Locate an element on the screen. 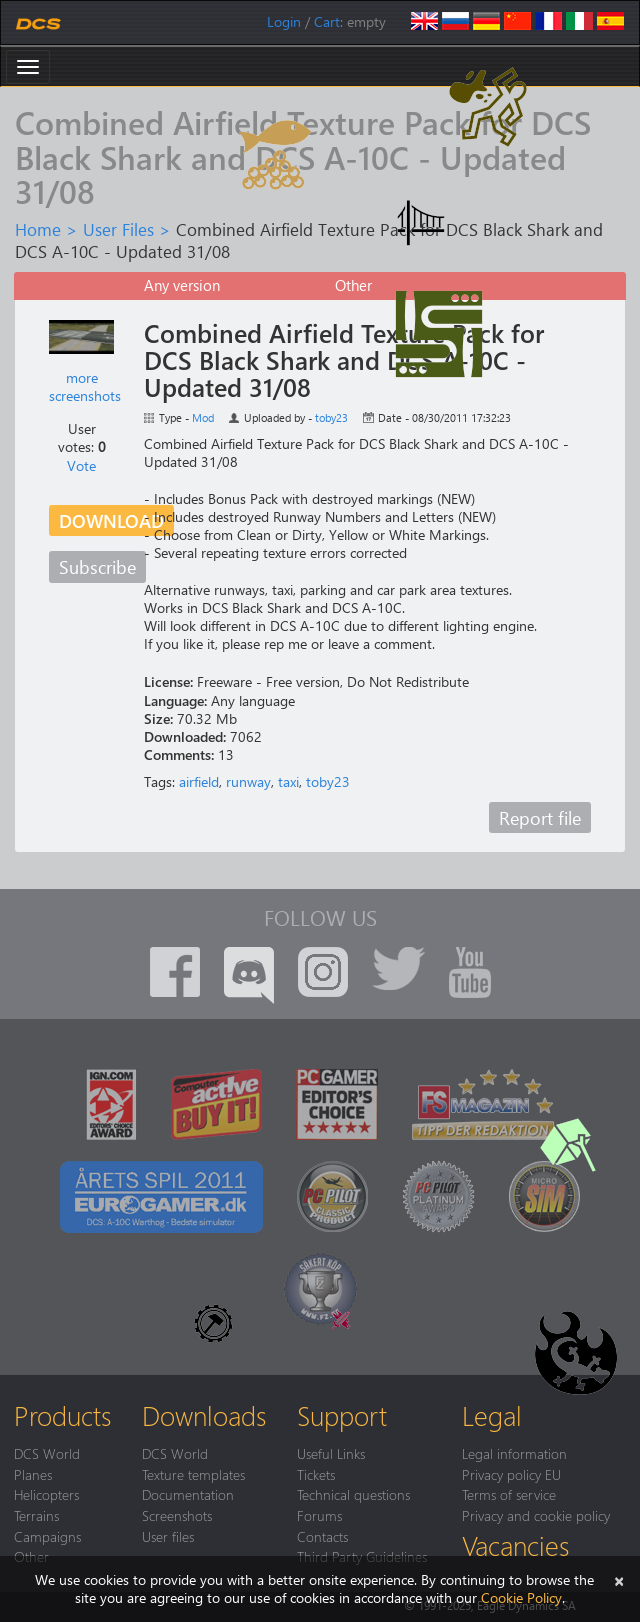  fire element or flame-type creature in a game is located at coordinates (574, 1352).